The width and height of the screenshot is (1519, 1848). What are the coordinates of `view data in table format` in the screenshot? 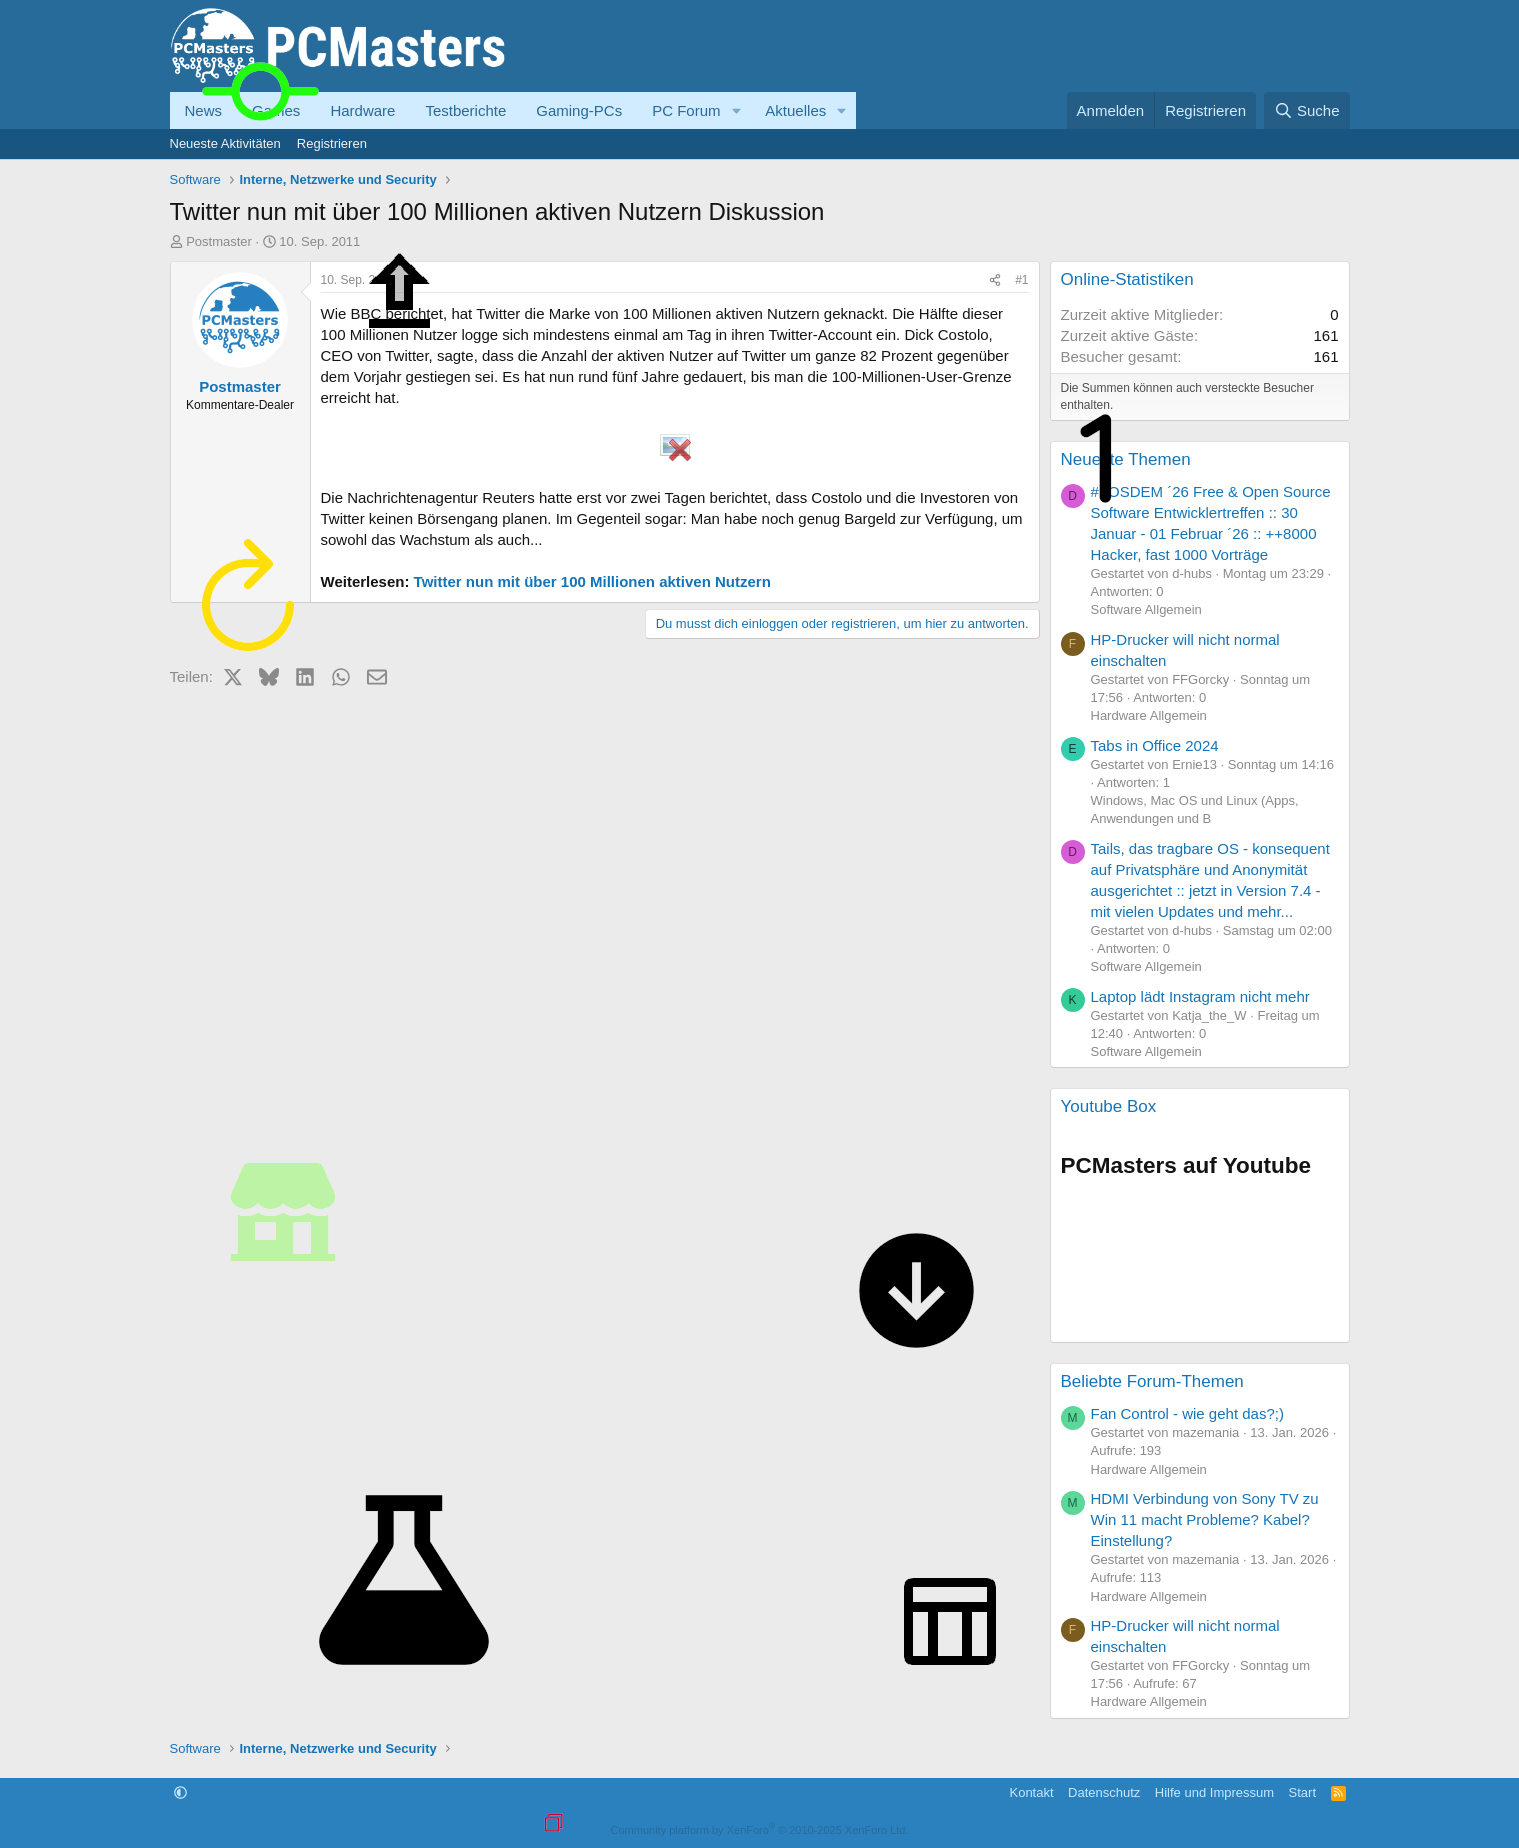 It's located at (947, 1621).